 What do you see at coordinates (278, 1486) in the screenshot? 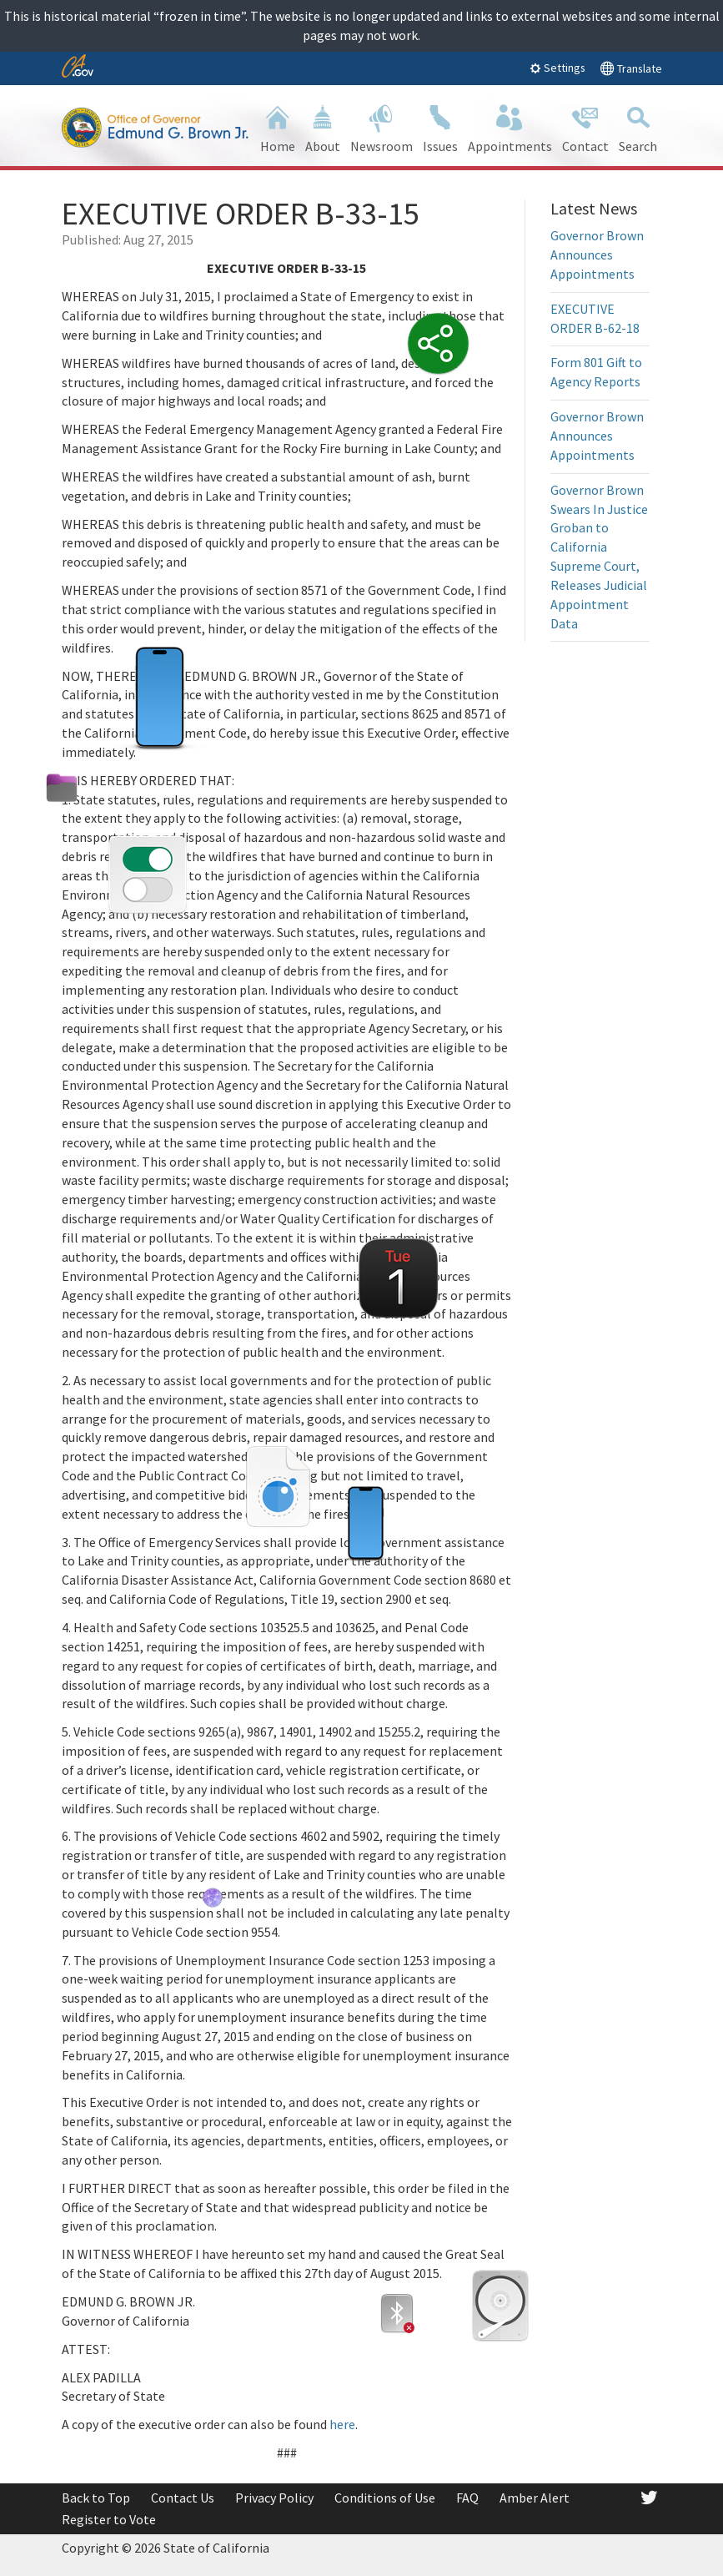
I see `lua script file` at bounding box center [278, 1486].